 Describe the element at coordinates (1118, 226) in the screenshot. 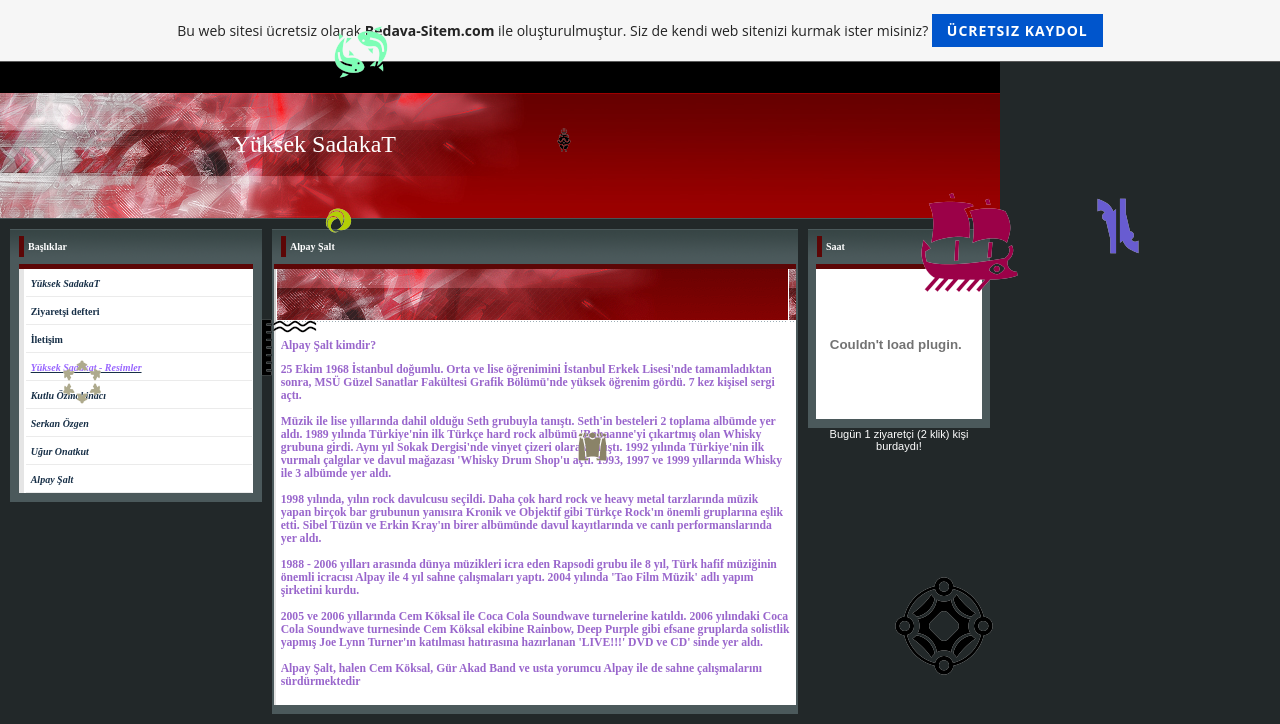

I see `challenge another player to a duel` at that location.